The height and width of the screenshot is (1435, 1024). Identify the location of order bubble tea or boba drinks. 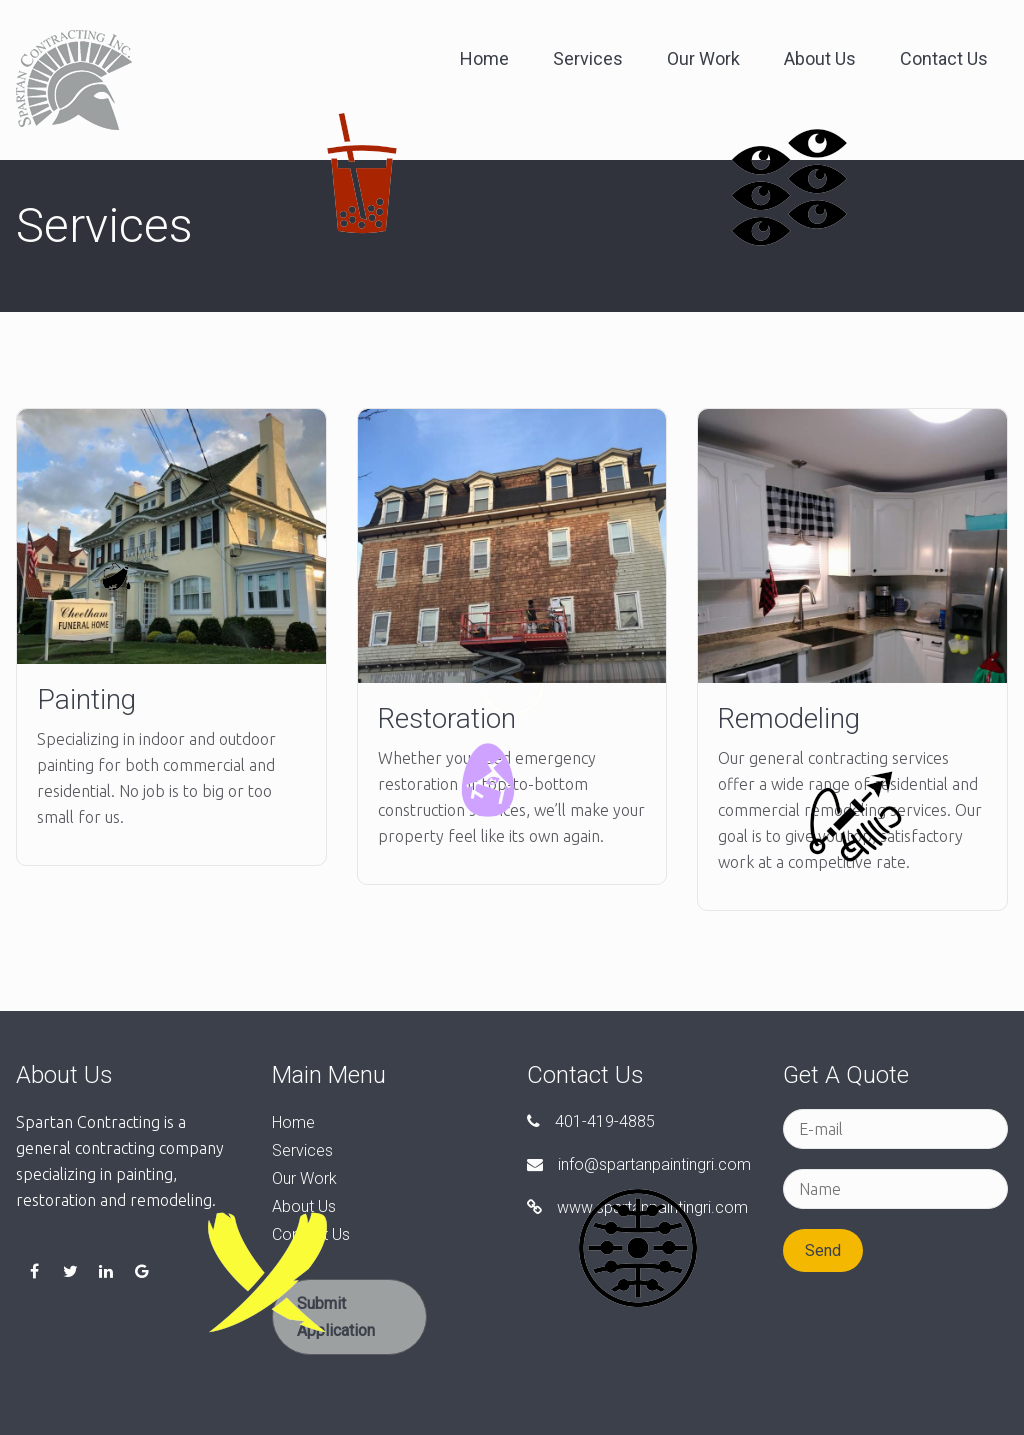
(362, 173).